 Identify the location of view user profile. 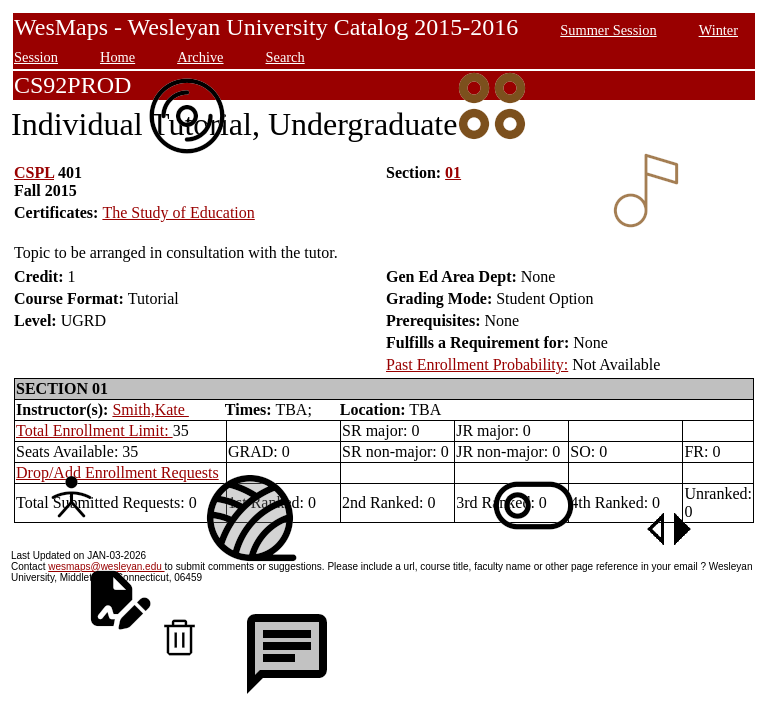
(71, 497).